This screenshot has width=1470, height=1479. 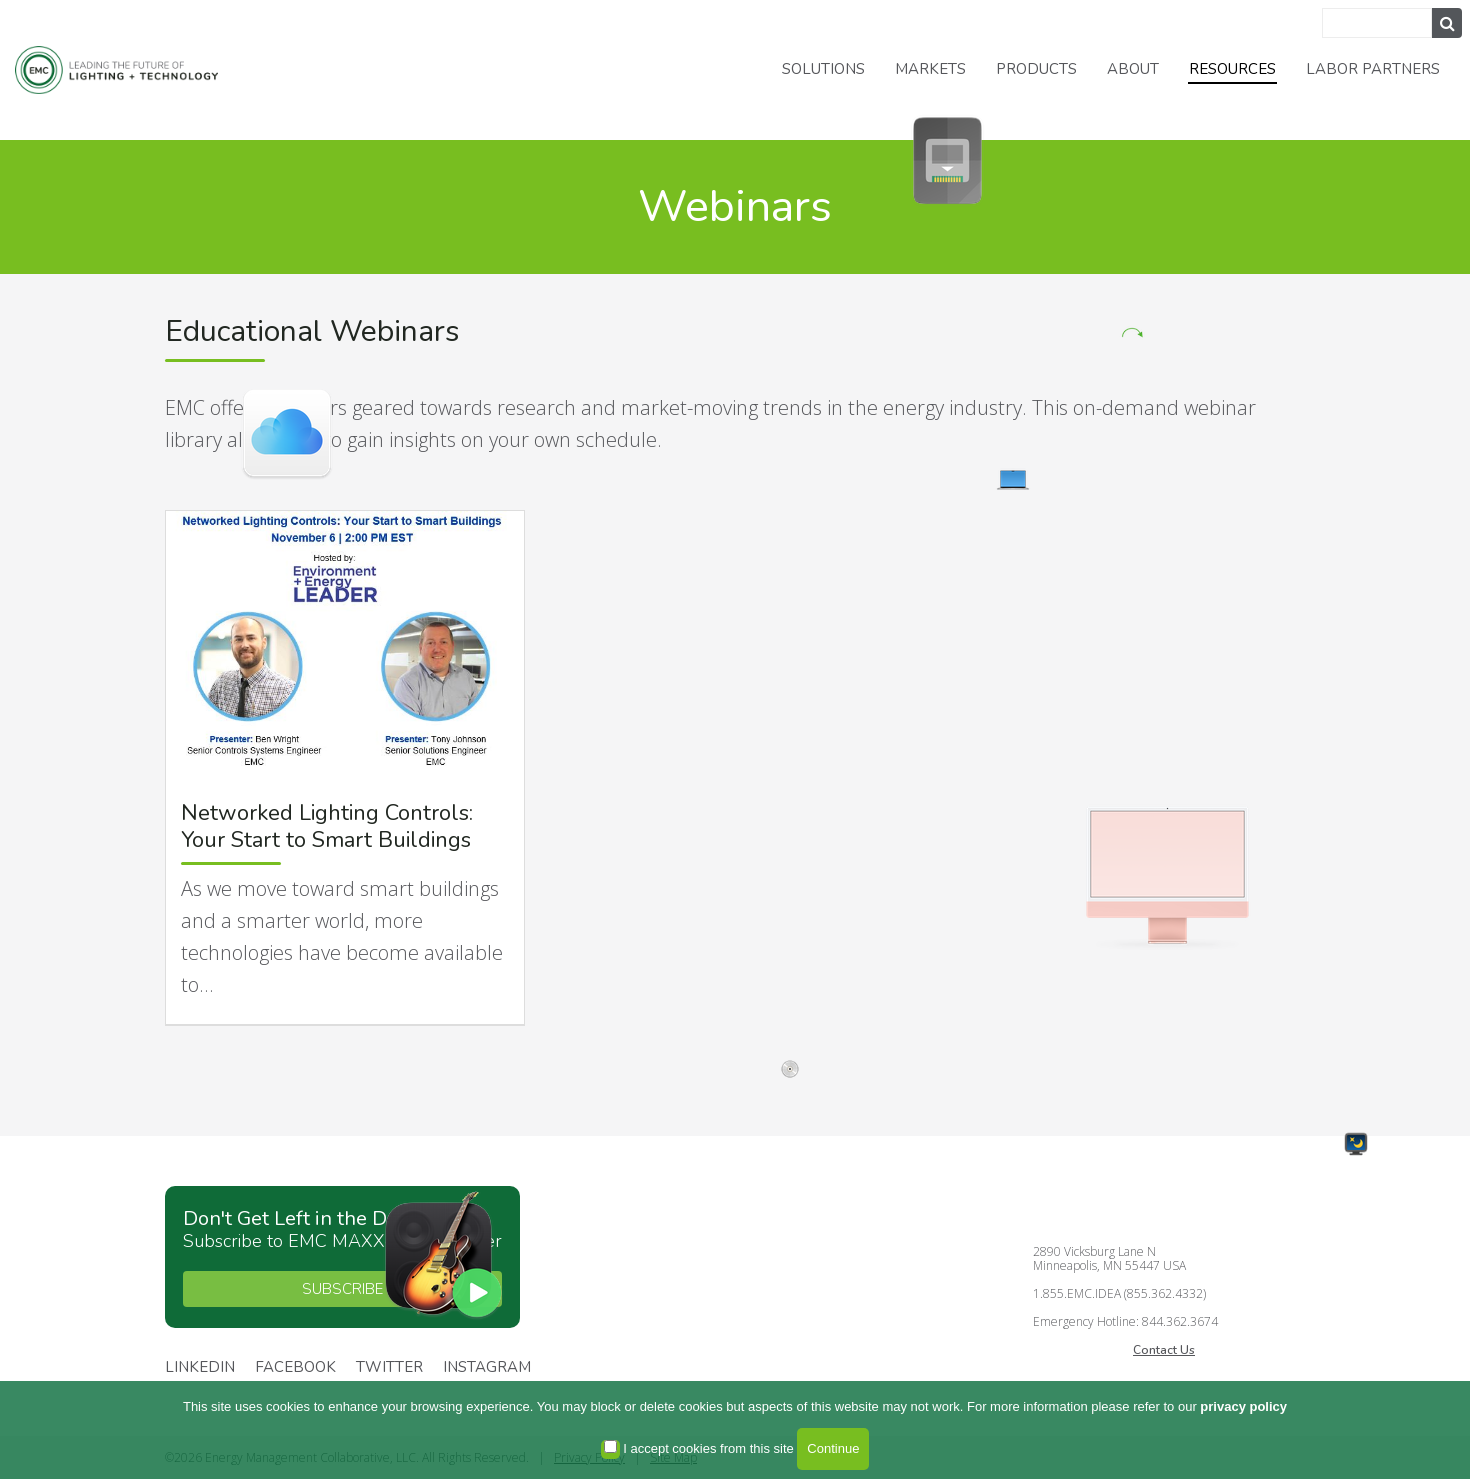 What do you see at coordinates (947, 160) in the screenshot?
I see `game boy advance ROM file` at bounding box center [947, 160].